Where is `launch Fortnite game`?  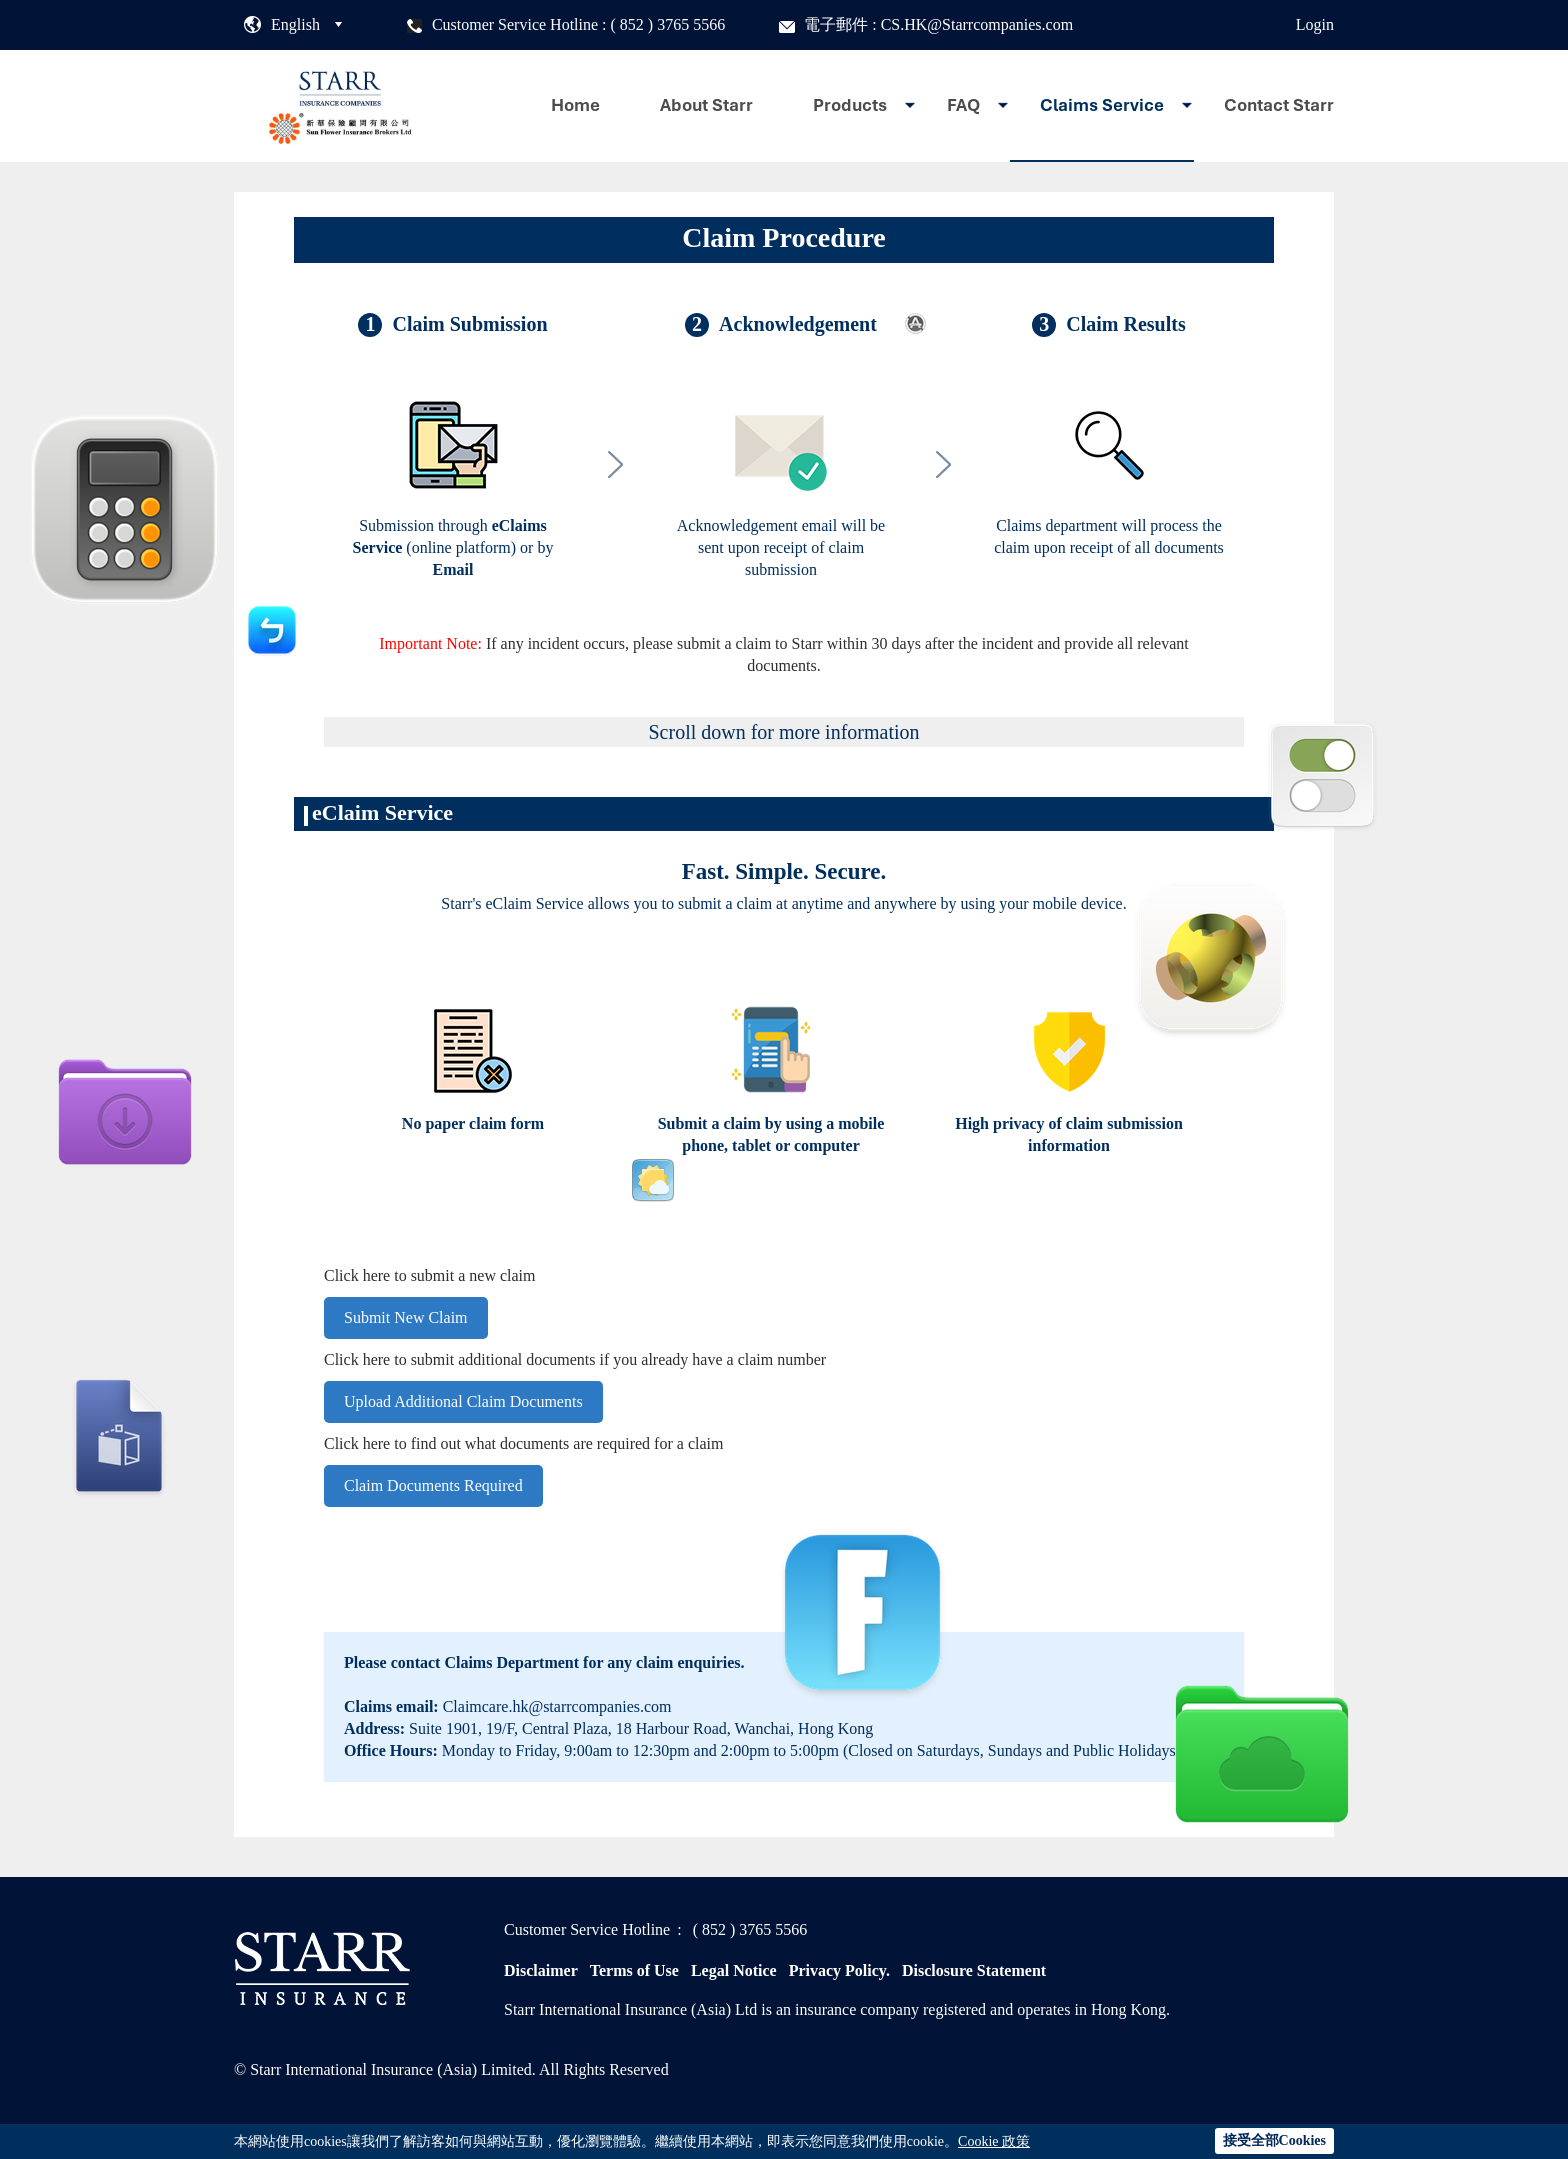
launch Fortnite game is located at coordinates (862, 1612).